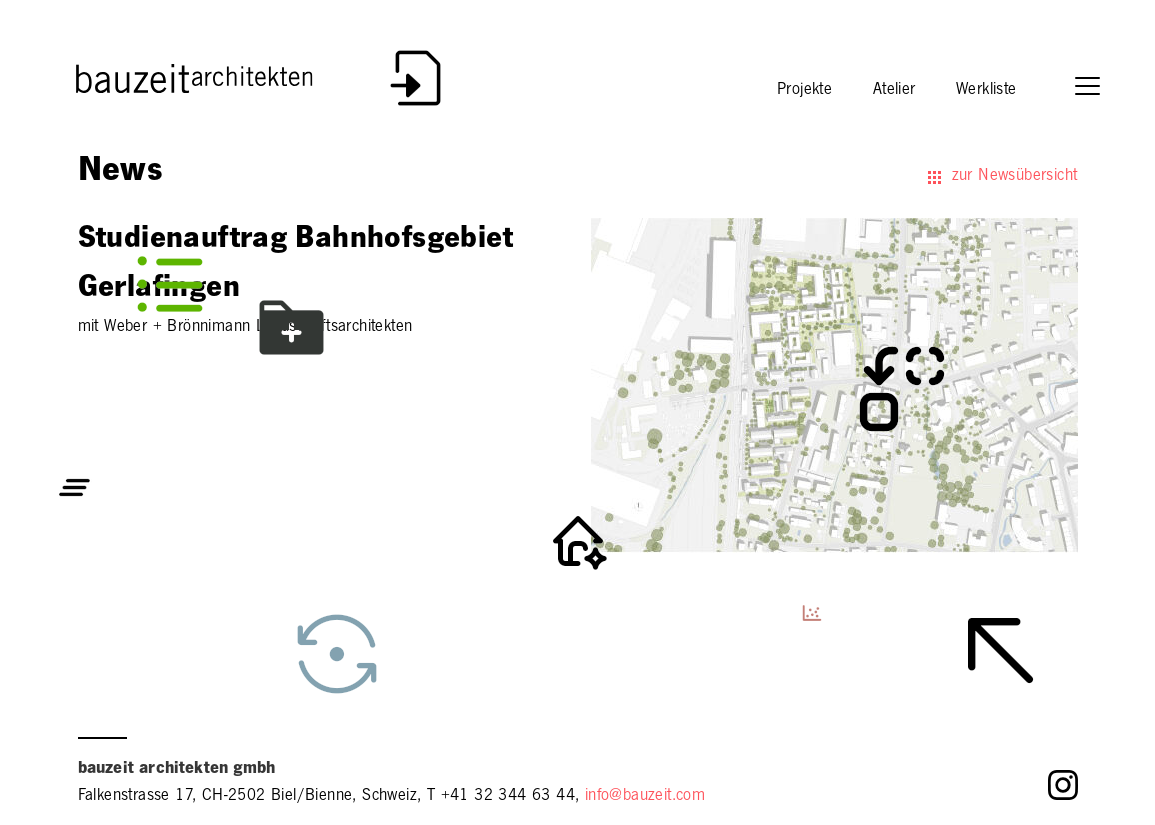 This screenshot has height=825, width=1155. I want to click on reopen a previously closed issue, so click(337, 654).